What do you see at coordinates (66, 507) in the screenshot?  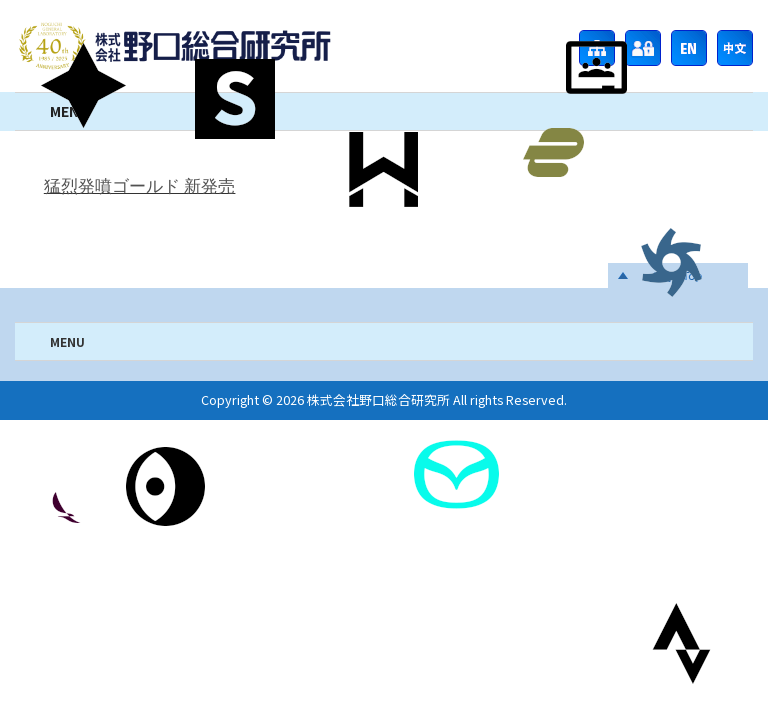 I see `avianca airline app or website` at bounding box center [66, 507].